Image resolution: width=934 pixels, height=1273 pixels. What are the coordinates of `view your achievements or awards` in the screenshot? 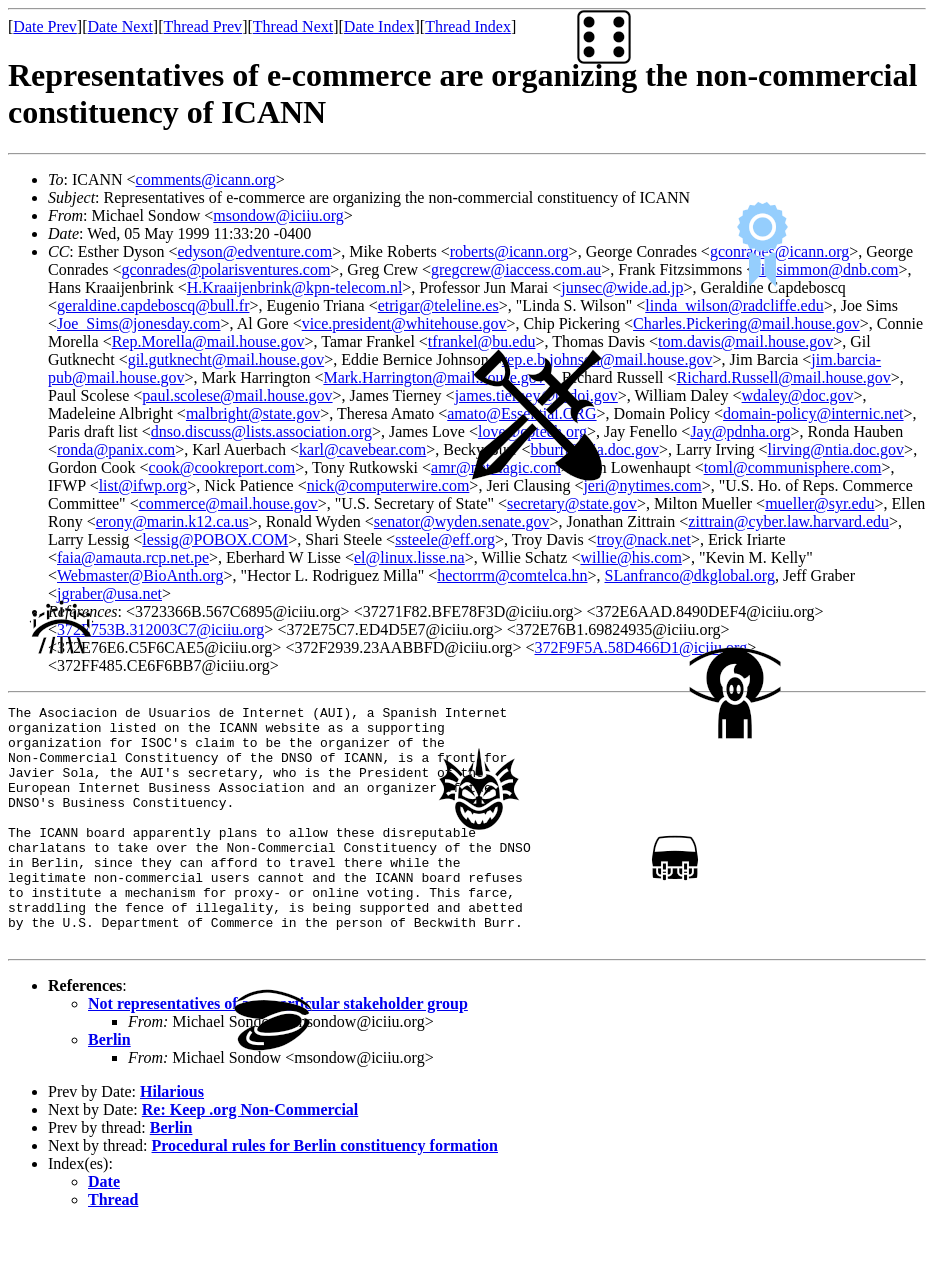 It's located at (762, 244).